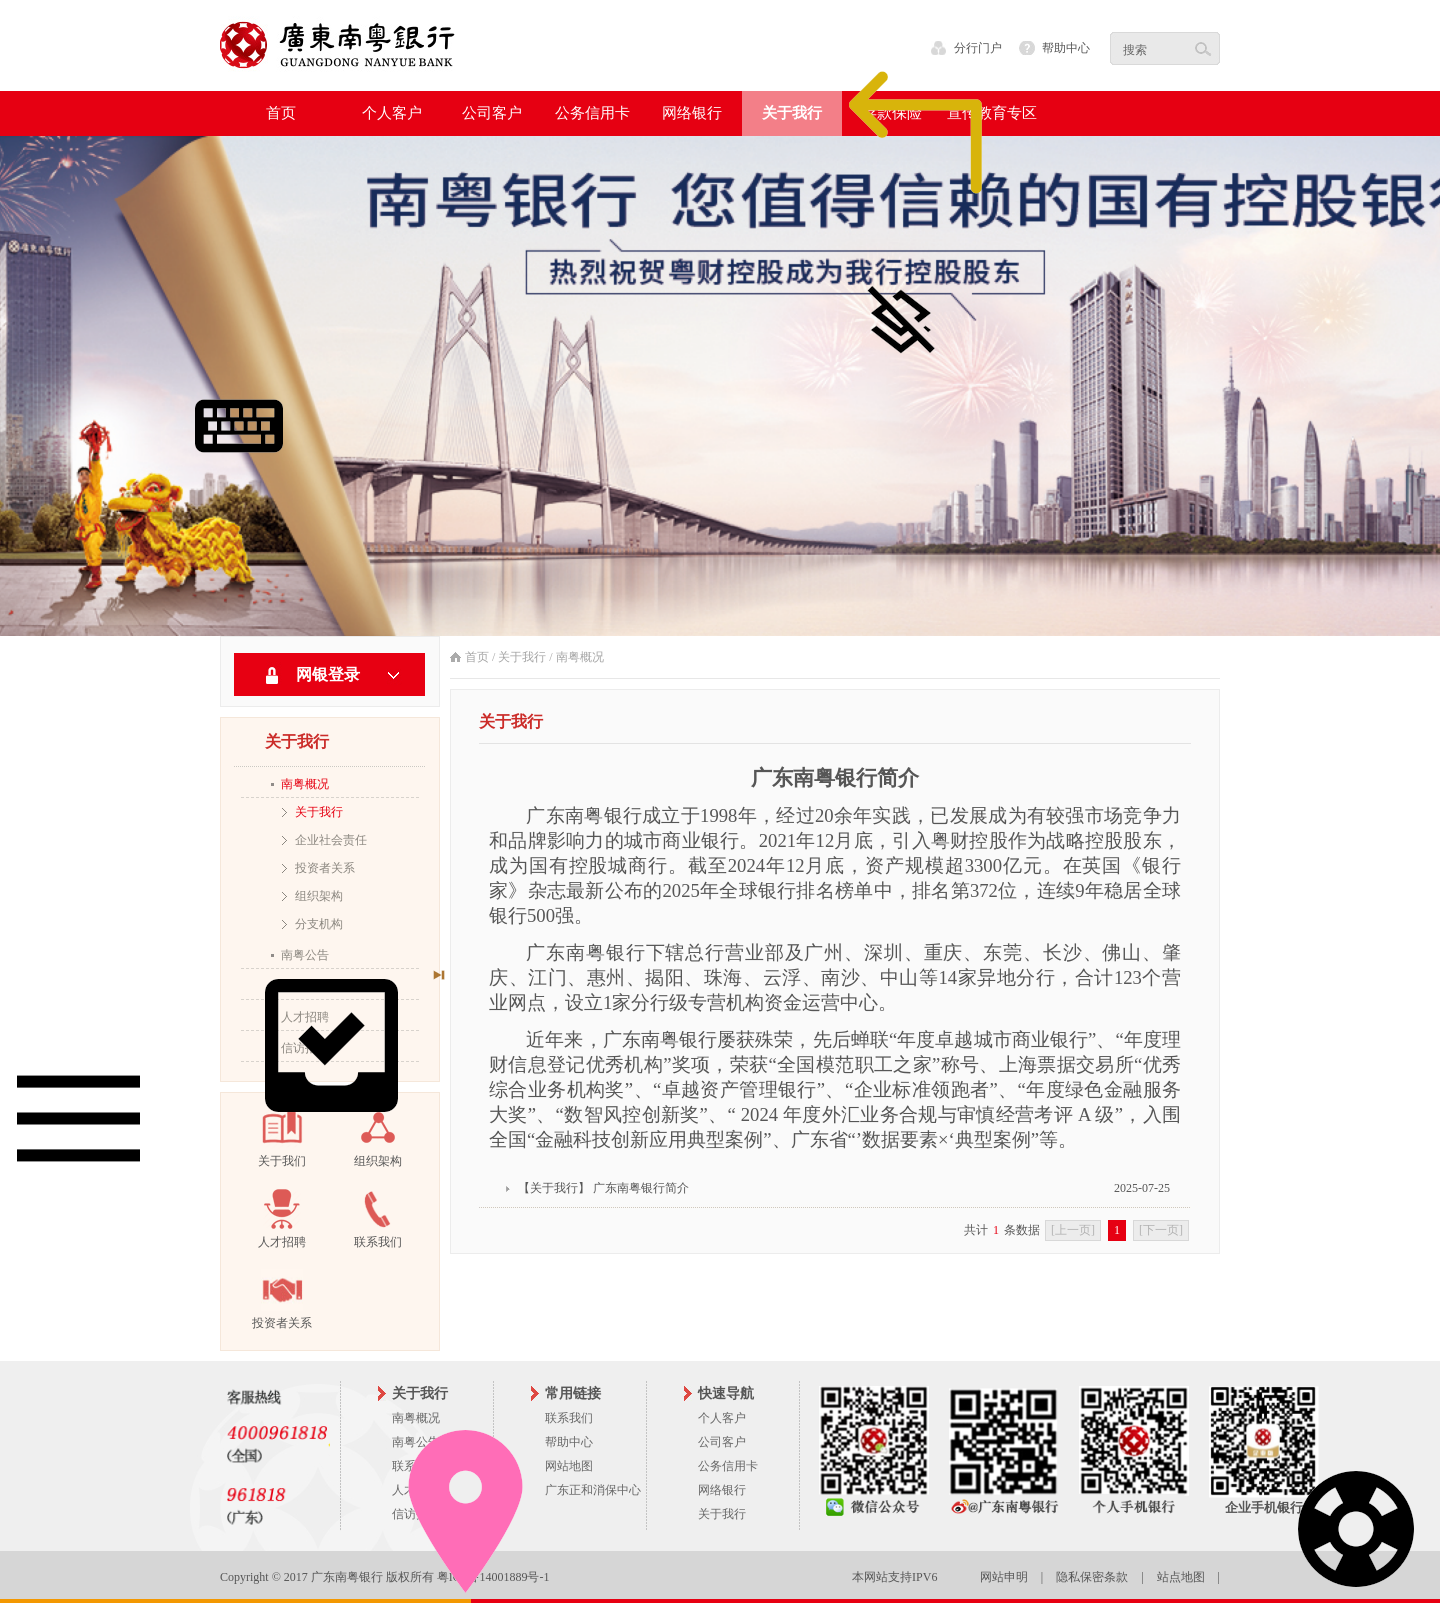 The image size is (1440, 1603). Describe the element at coordinates (1356, 1529) in the screenshot. I see `access help or support` at that location.